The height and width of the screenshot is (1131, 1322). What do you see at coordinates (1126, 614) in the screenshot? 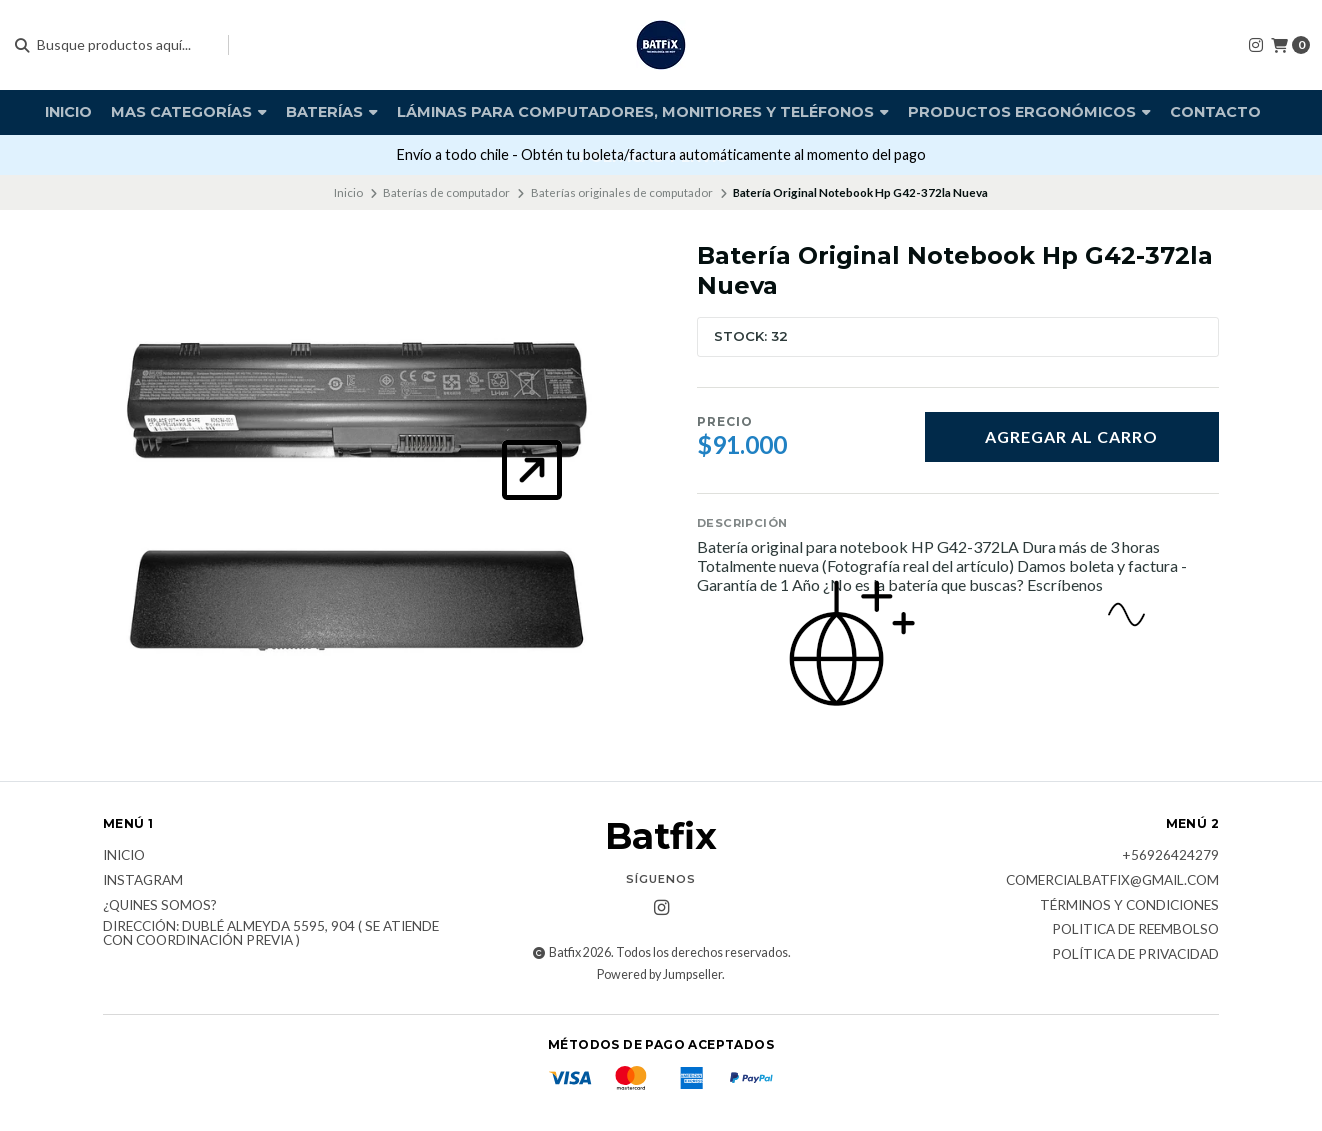
I see `audio or sound wave visualization` at bounding box center [1126, 614].